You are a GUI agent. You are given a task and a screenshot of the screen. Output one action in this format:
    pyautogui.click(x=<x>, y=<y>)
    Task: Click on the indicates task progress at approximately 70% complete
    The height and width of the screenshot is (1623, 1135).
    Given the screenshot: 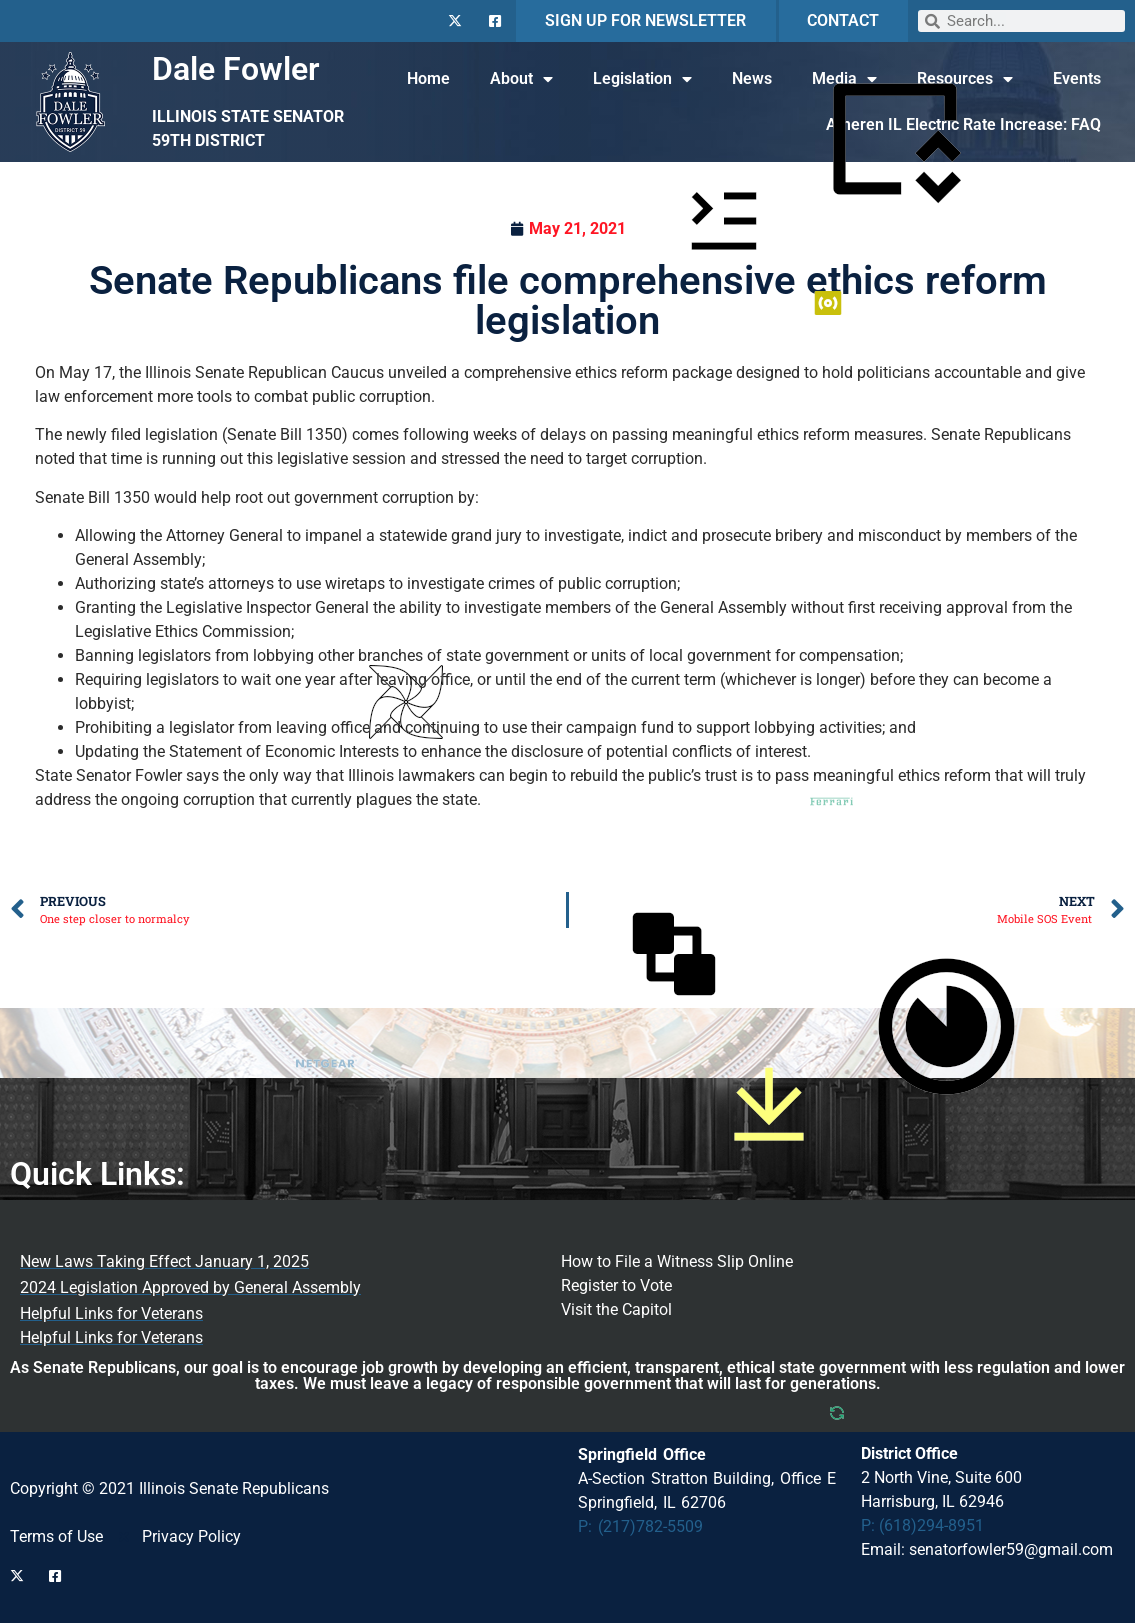 What is the action you would take?
    pyautogui.click(x=946, y=1026)
    